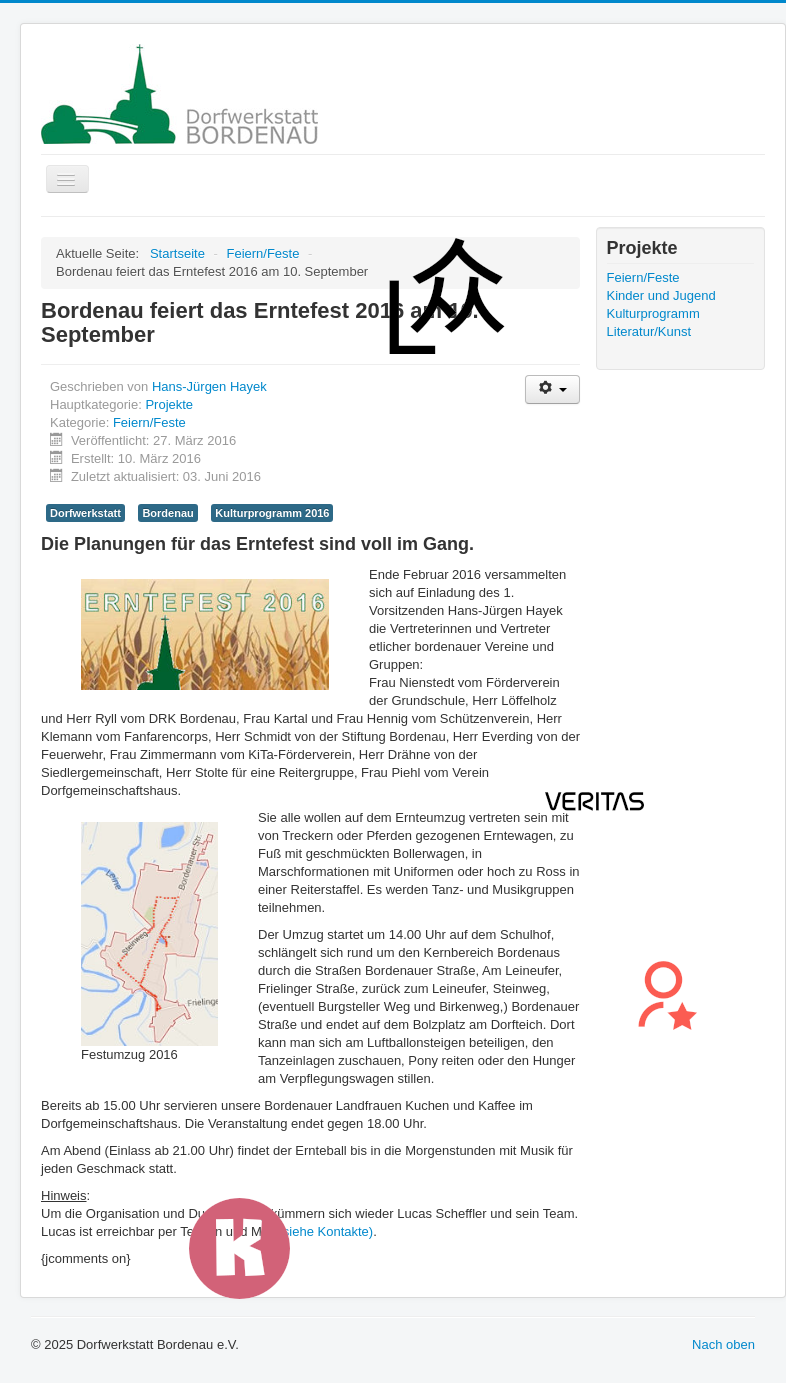  What do you see at coordinates (663, 995) in the screenshot?
I see `view featured or starred user profile` at bounding box center [663, 995].